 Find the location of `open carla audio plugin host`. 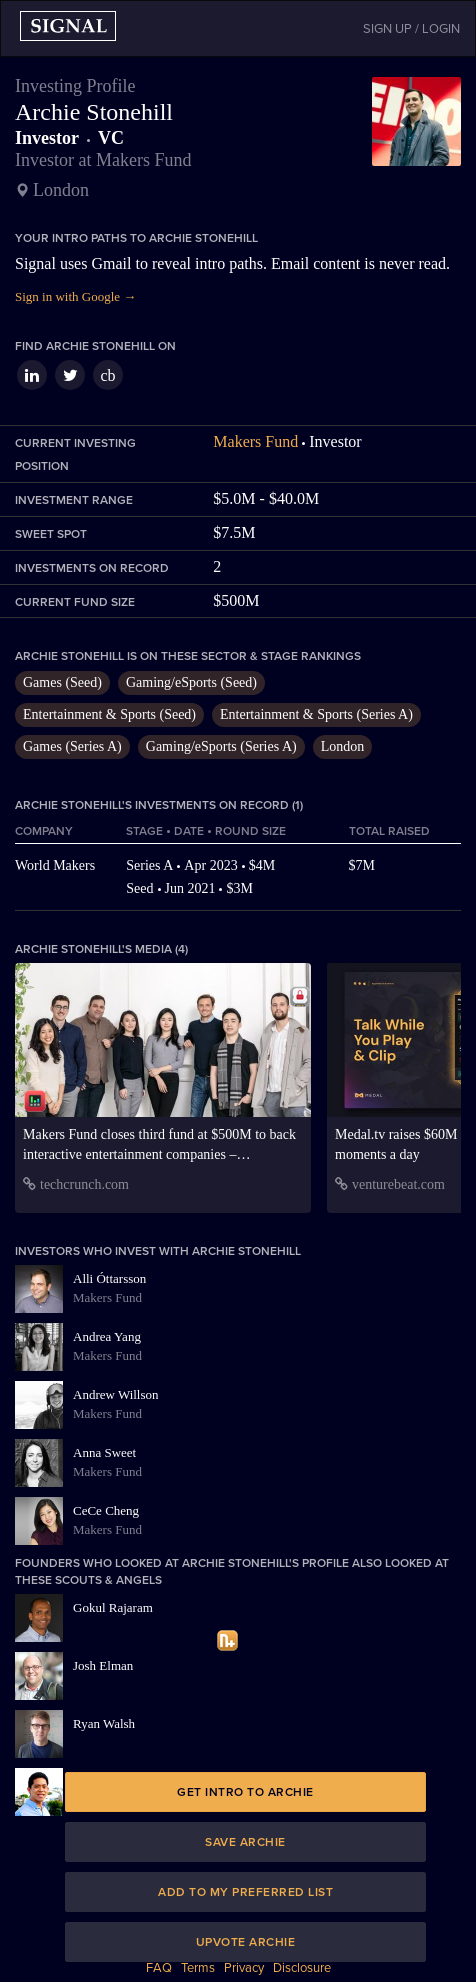

open carla audio plugin host is located at coordinates (35, 1101).